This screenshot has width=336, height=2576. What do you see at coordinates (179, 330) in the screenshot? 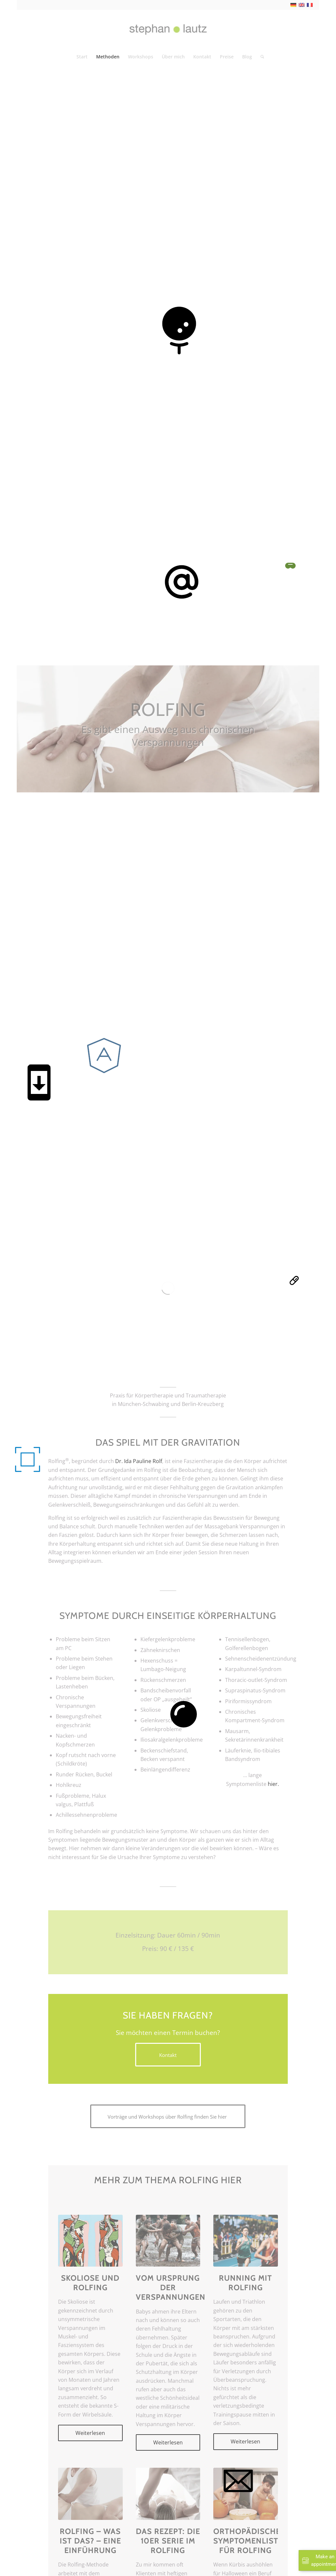
I see `access golf or sports-related features` at bounding box center [179, 330].